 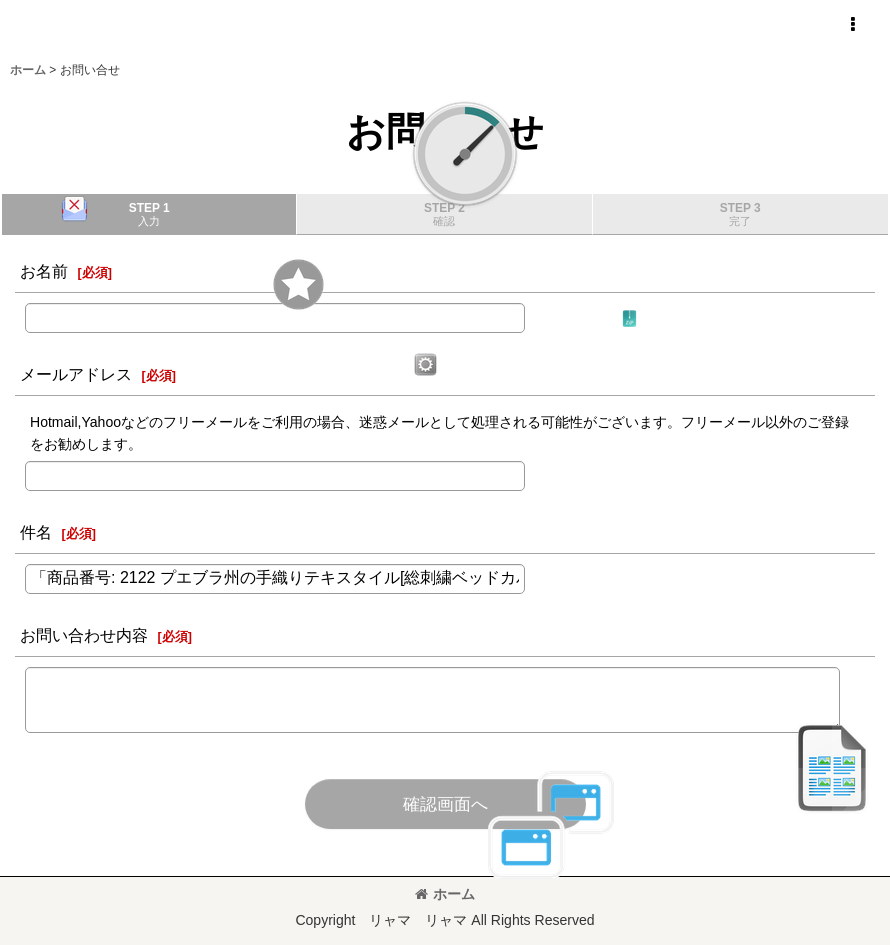 I want to click on indicates an unrated item, so click(x=298, y=284).